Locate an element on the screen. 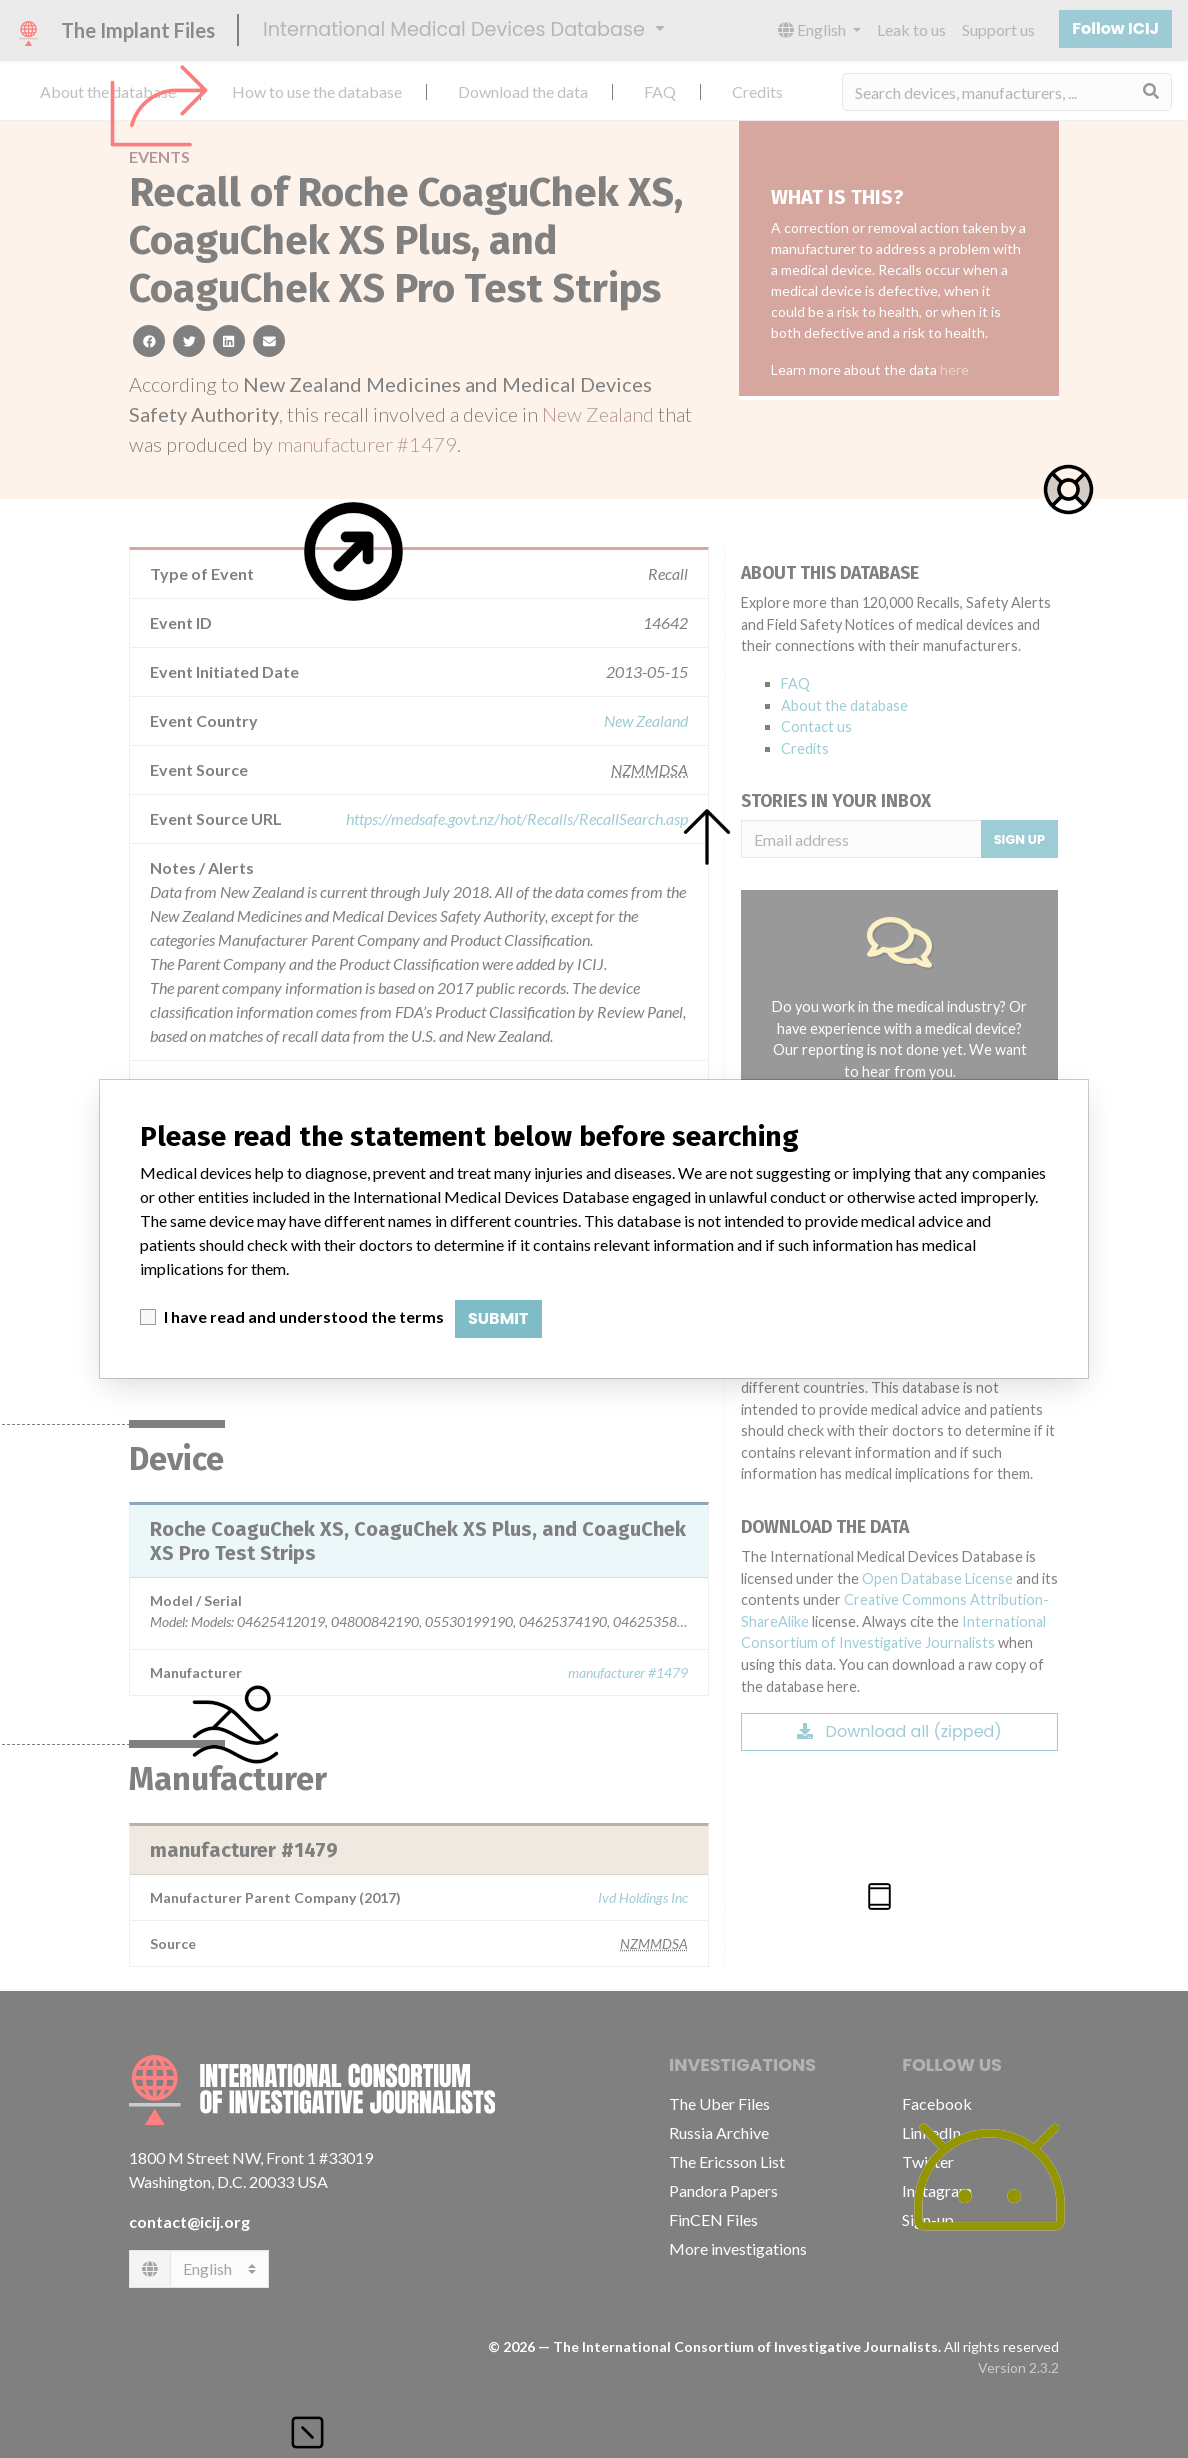  access help or support center is located at coordinates (1068, 489).